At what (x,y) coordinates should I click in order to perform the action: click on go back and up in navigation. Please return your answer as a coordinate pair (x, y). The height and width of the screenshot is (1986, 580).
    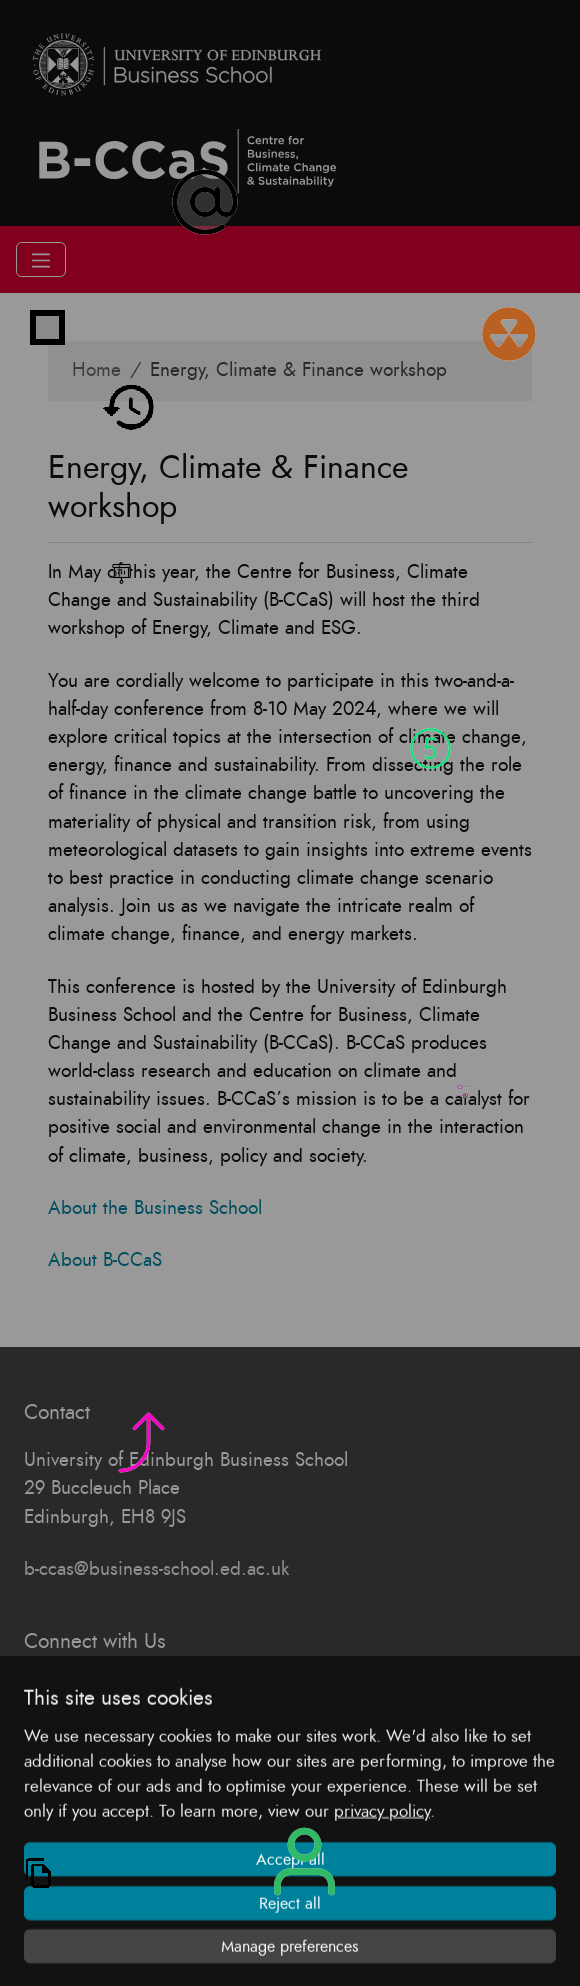
    Looking at the image, I should click on (141, 1442).